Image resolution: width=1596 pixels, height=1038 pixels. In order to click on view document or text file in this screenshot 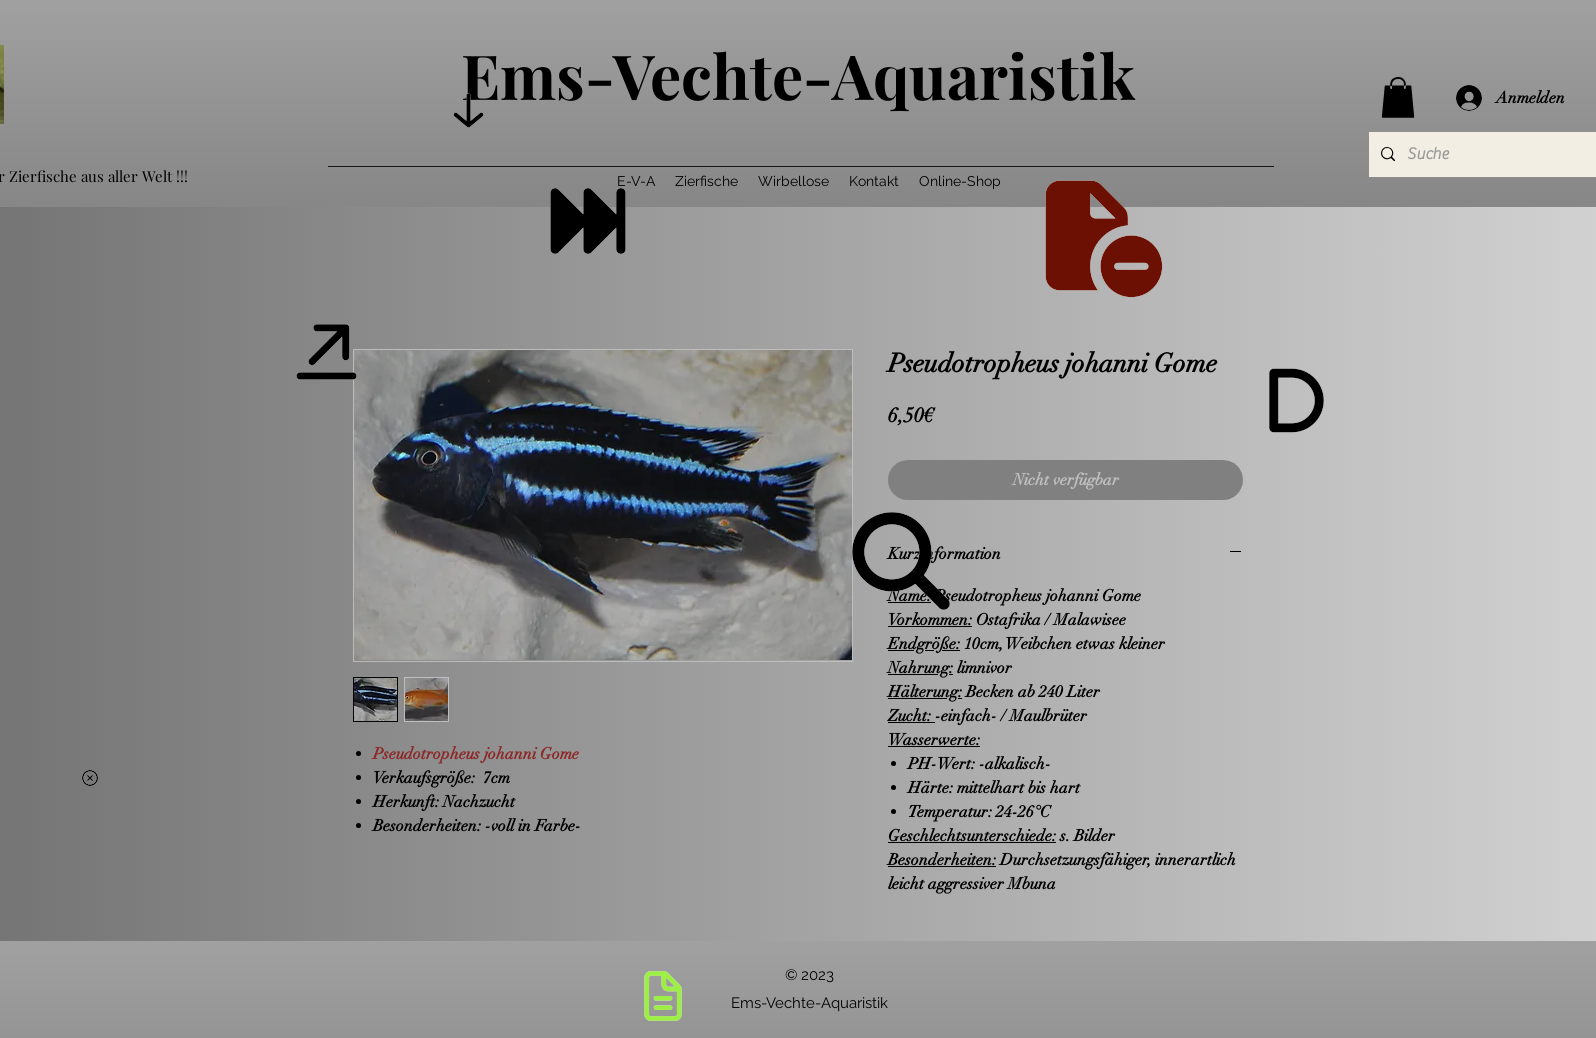, I will do `click(663, 996)`.